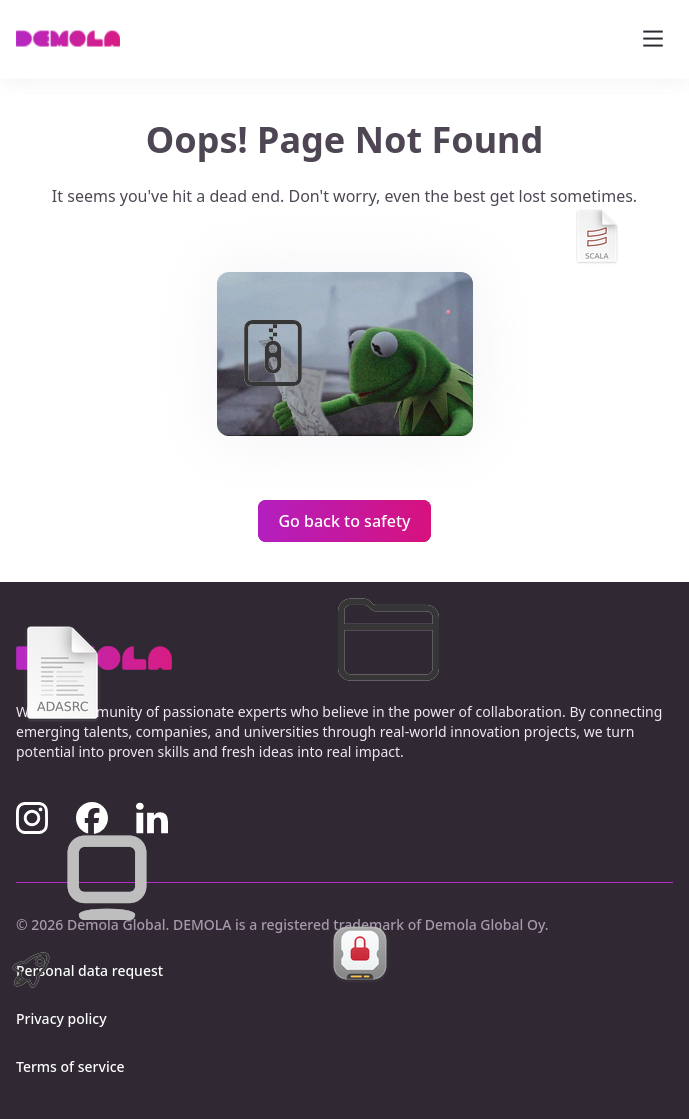 Image resolution: width=689 pixels, height=1119 pixels. What do you see at coordinates (107, 875) in the screenshot?
I see `access computer or desktop settings` at bounding box center [107, 875].